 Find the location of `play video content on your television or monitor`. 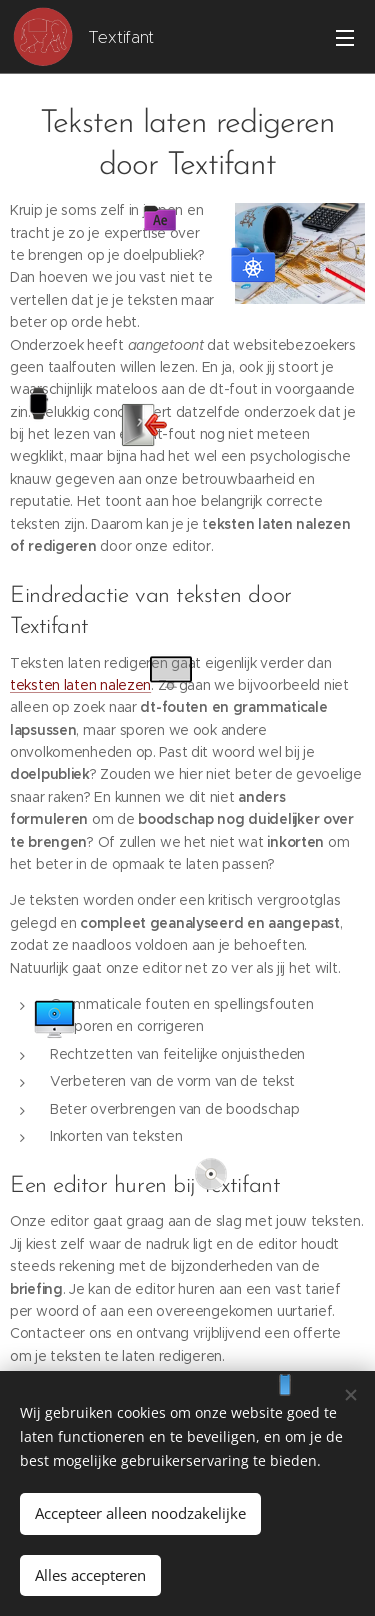

play video content on your television or monitor is located at coordinates (54, 1019).